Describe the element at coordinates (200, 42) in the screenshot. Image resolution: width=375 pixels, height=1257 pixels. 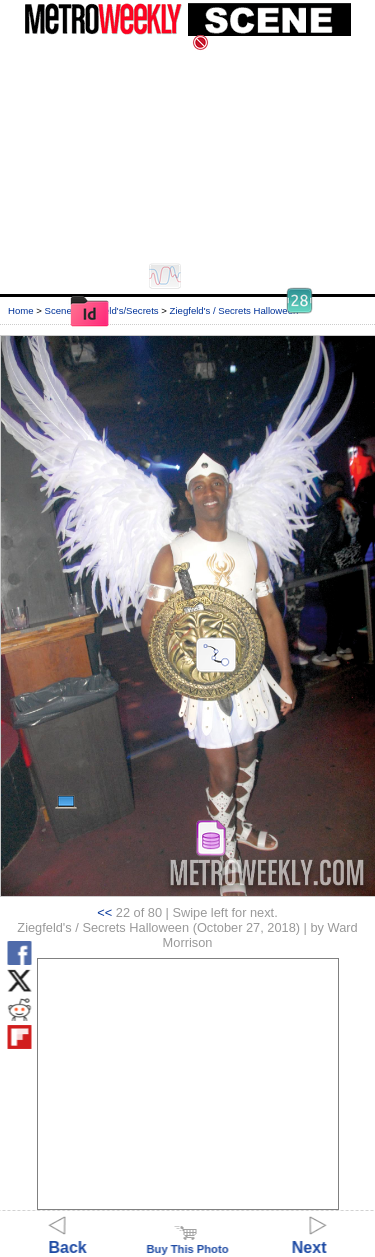
I see `delete selected item` at that location.